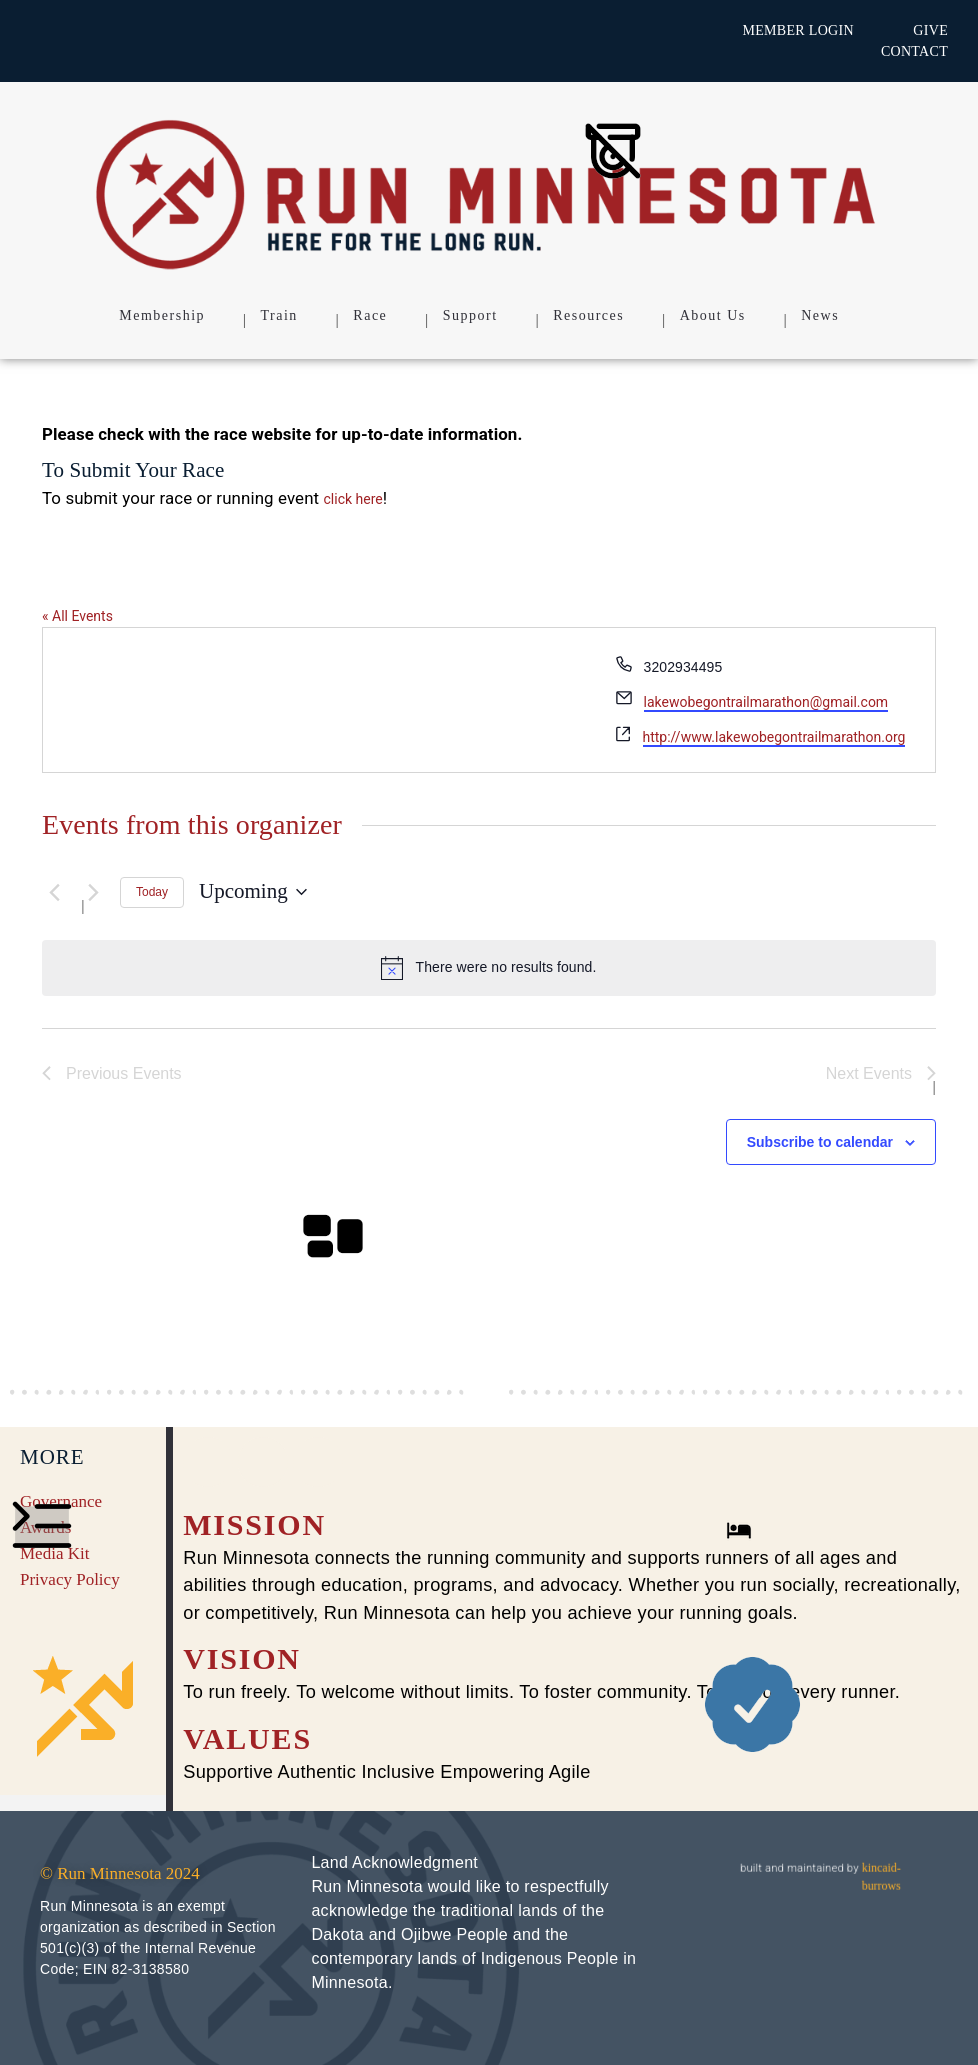 The image size is (978, 2065). I want to click on cctv camera is disabled or offline, so click(613, 151).